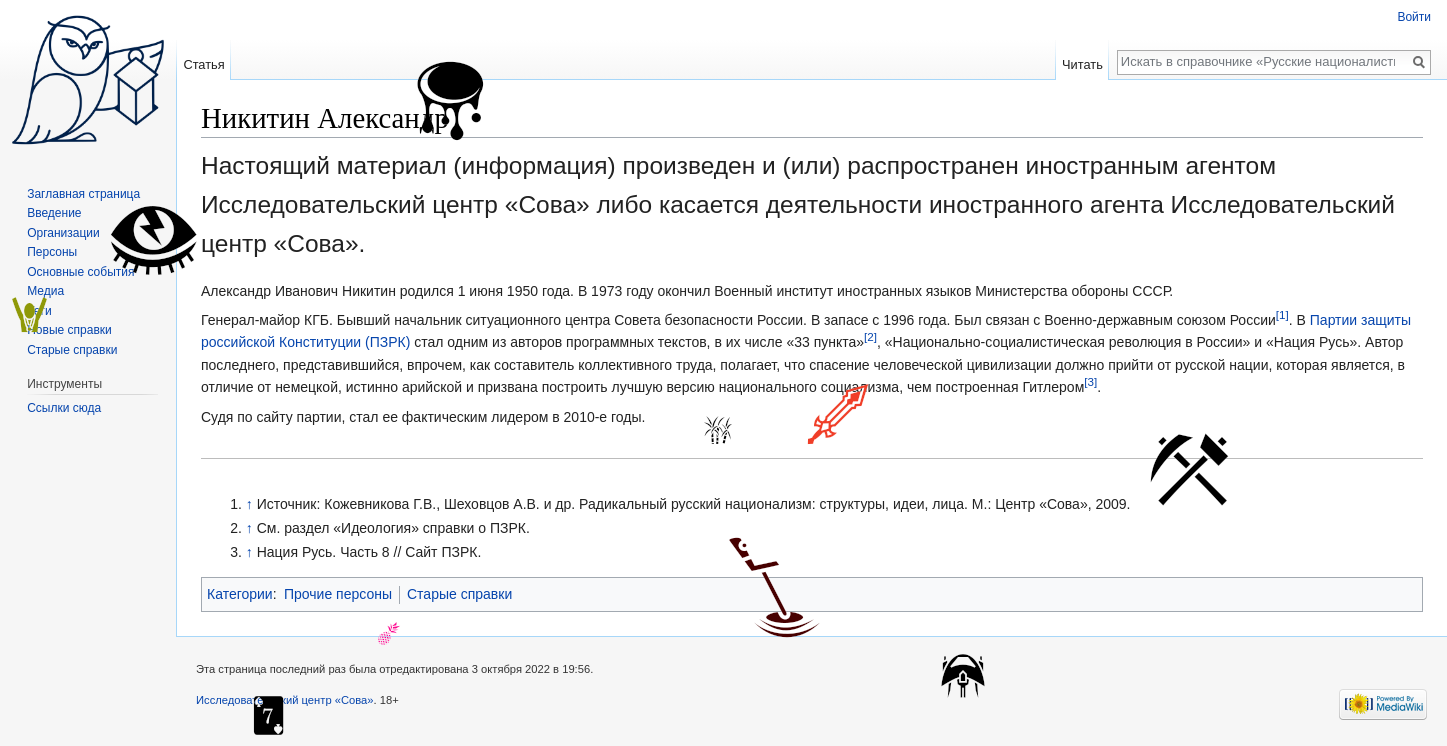 This screenshot has height=746, width=1447. Describe the element at coordinates (450, 101) in the screenshot. I see `indicates slime or goo element in a game` at that location.